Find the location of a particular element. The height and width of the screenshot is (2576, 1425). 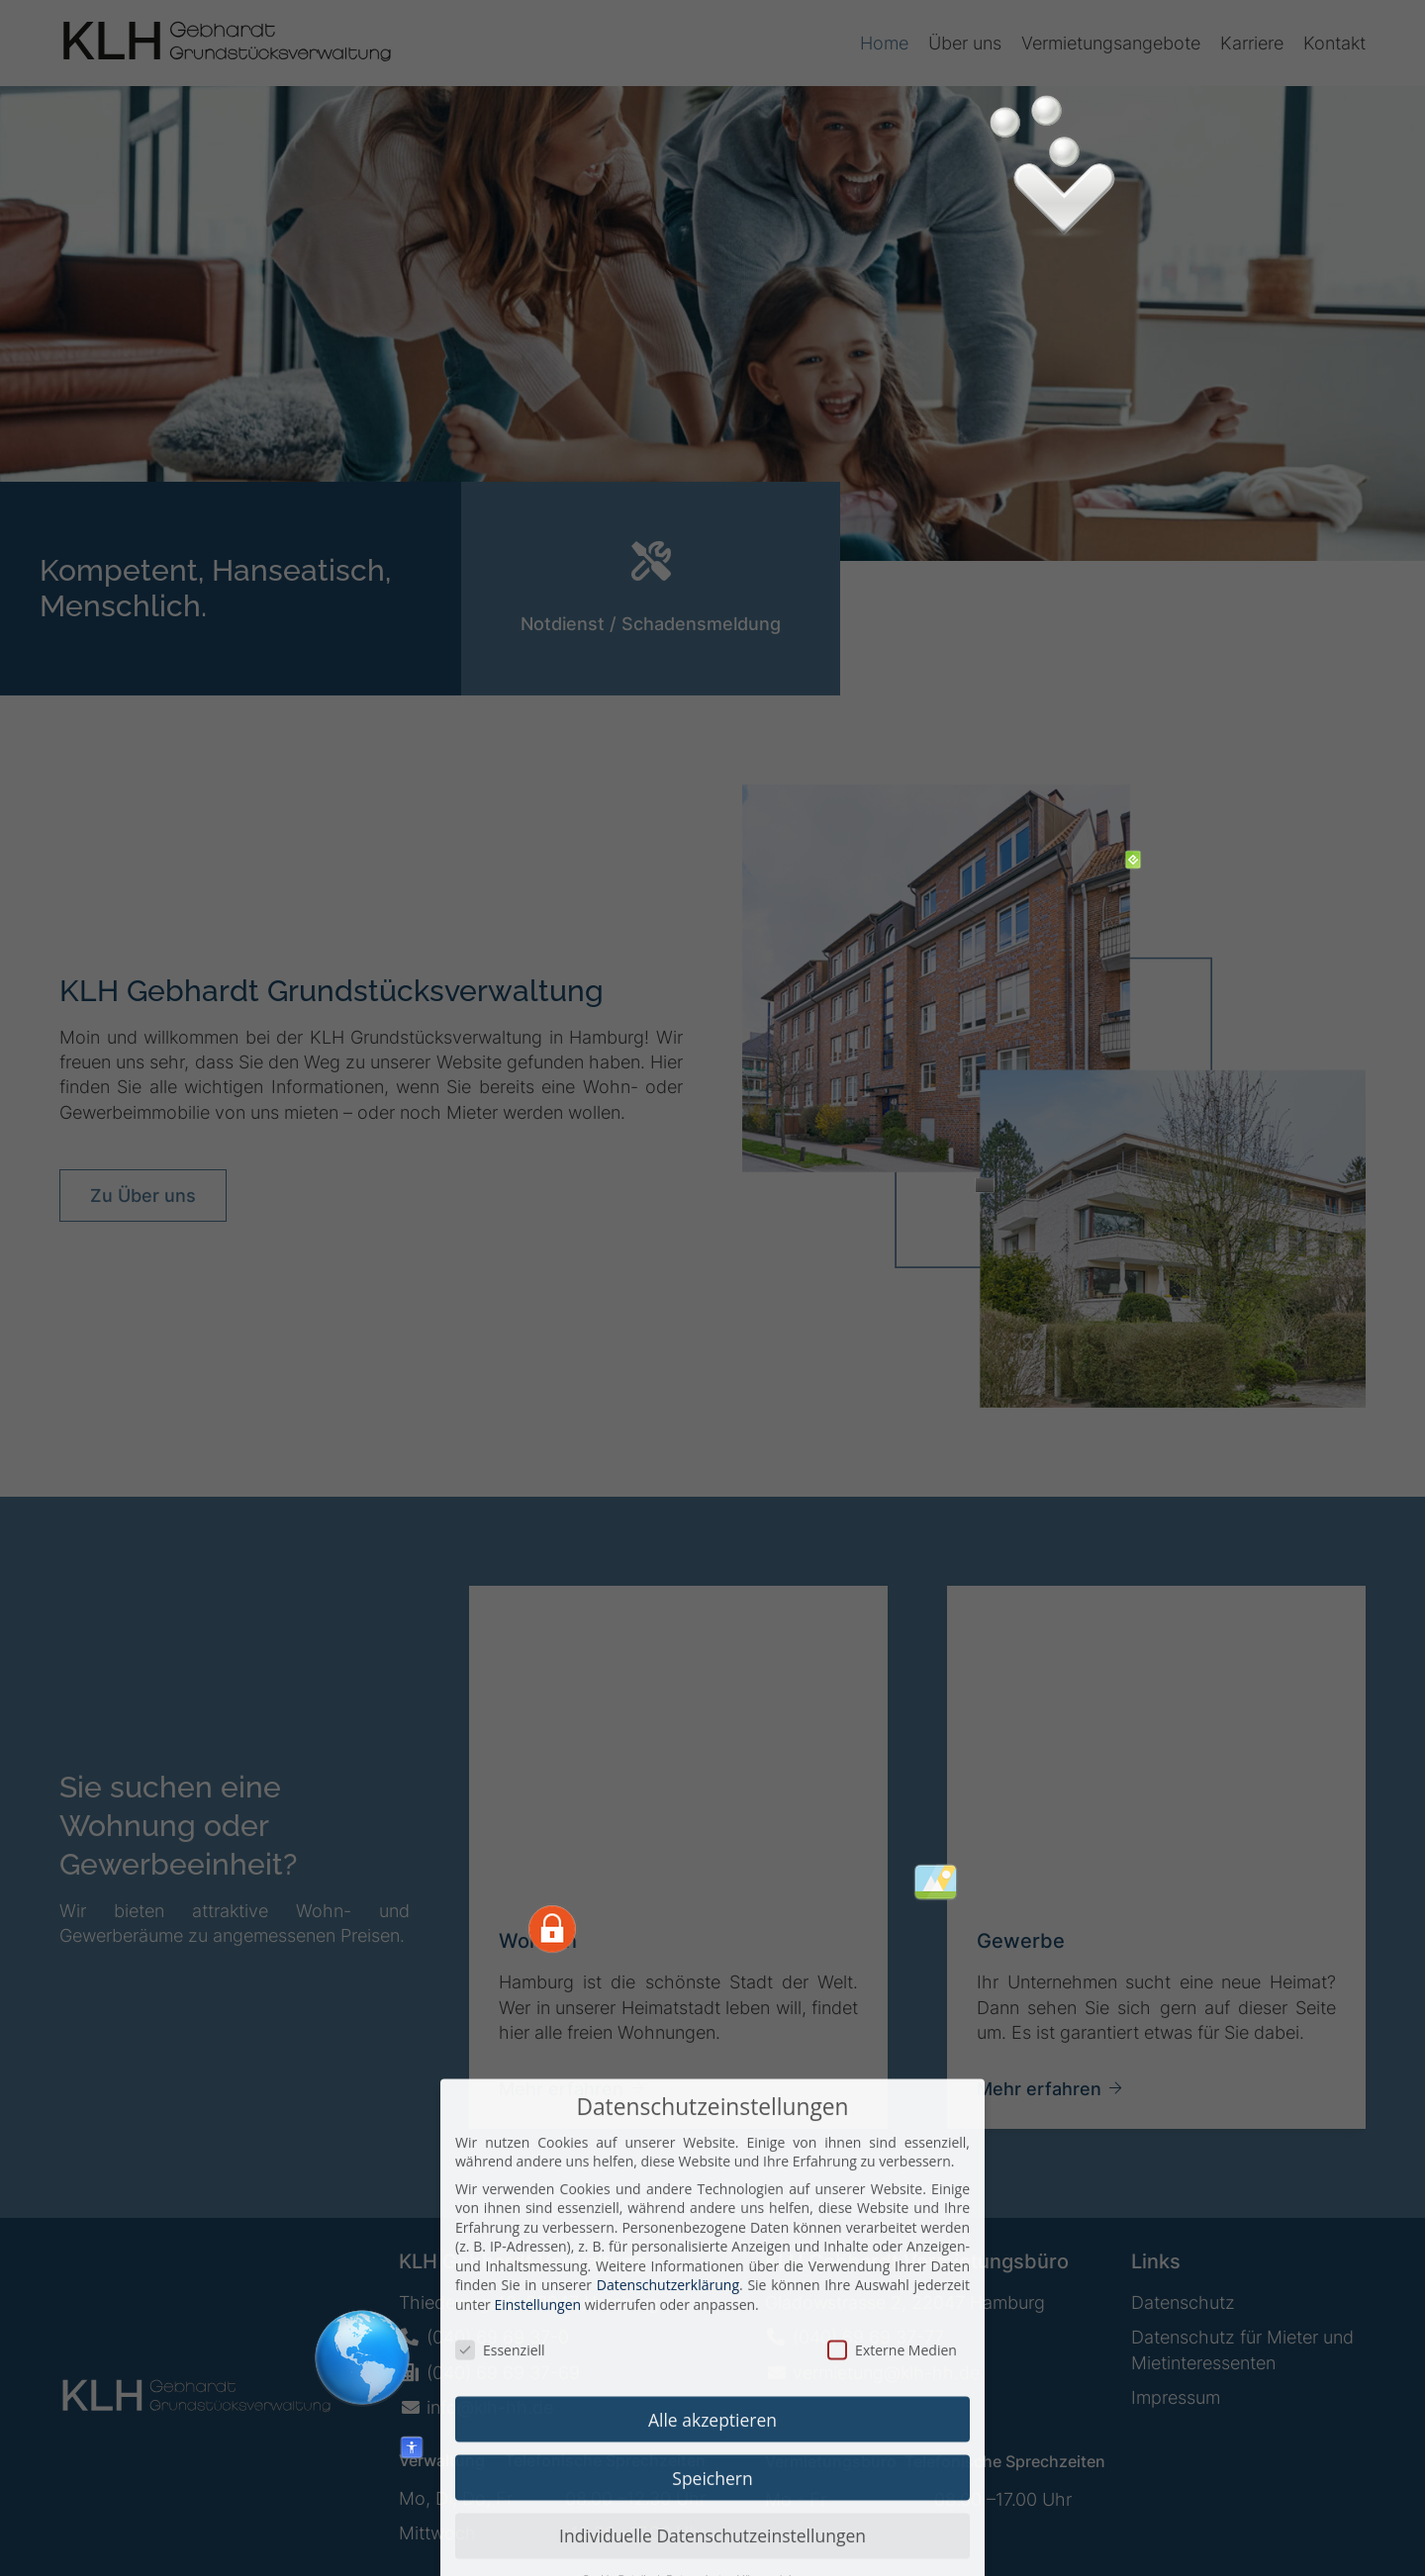

indicates a file or folder is read-only is located at coordinates (552, 1929).